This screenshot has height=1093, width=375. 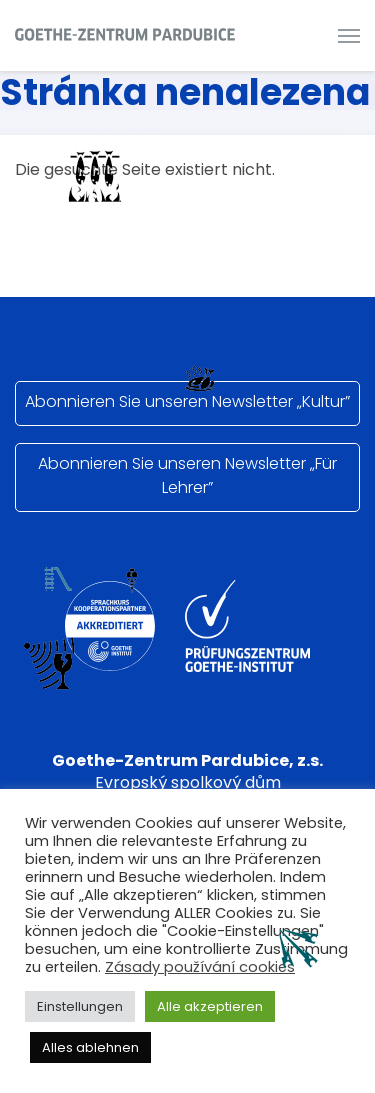 What do you see at coordinates (132, 581) in the screenshot?
I see `dessert or sweet treats category` at bounding box center [132, 581].